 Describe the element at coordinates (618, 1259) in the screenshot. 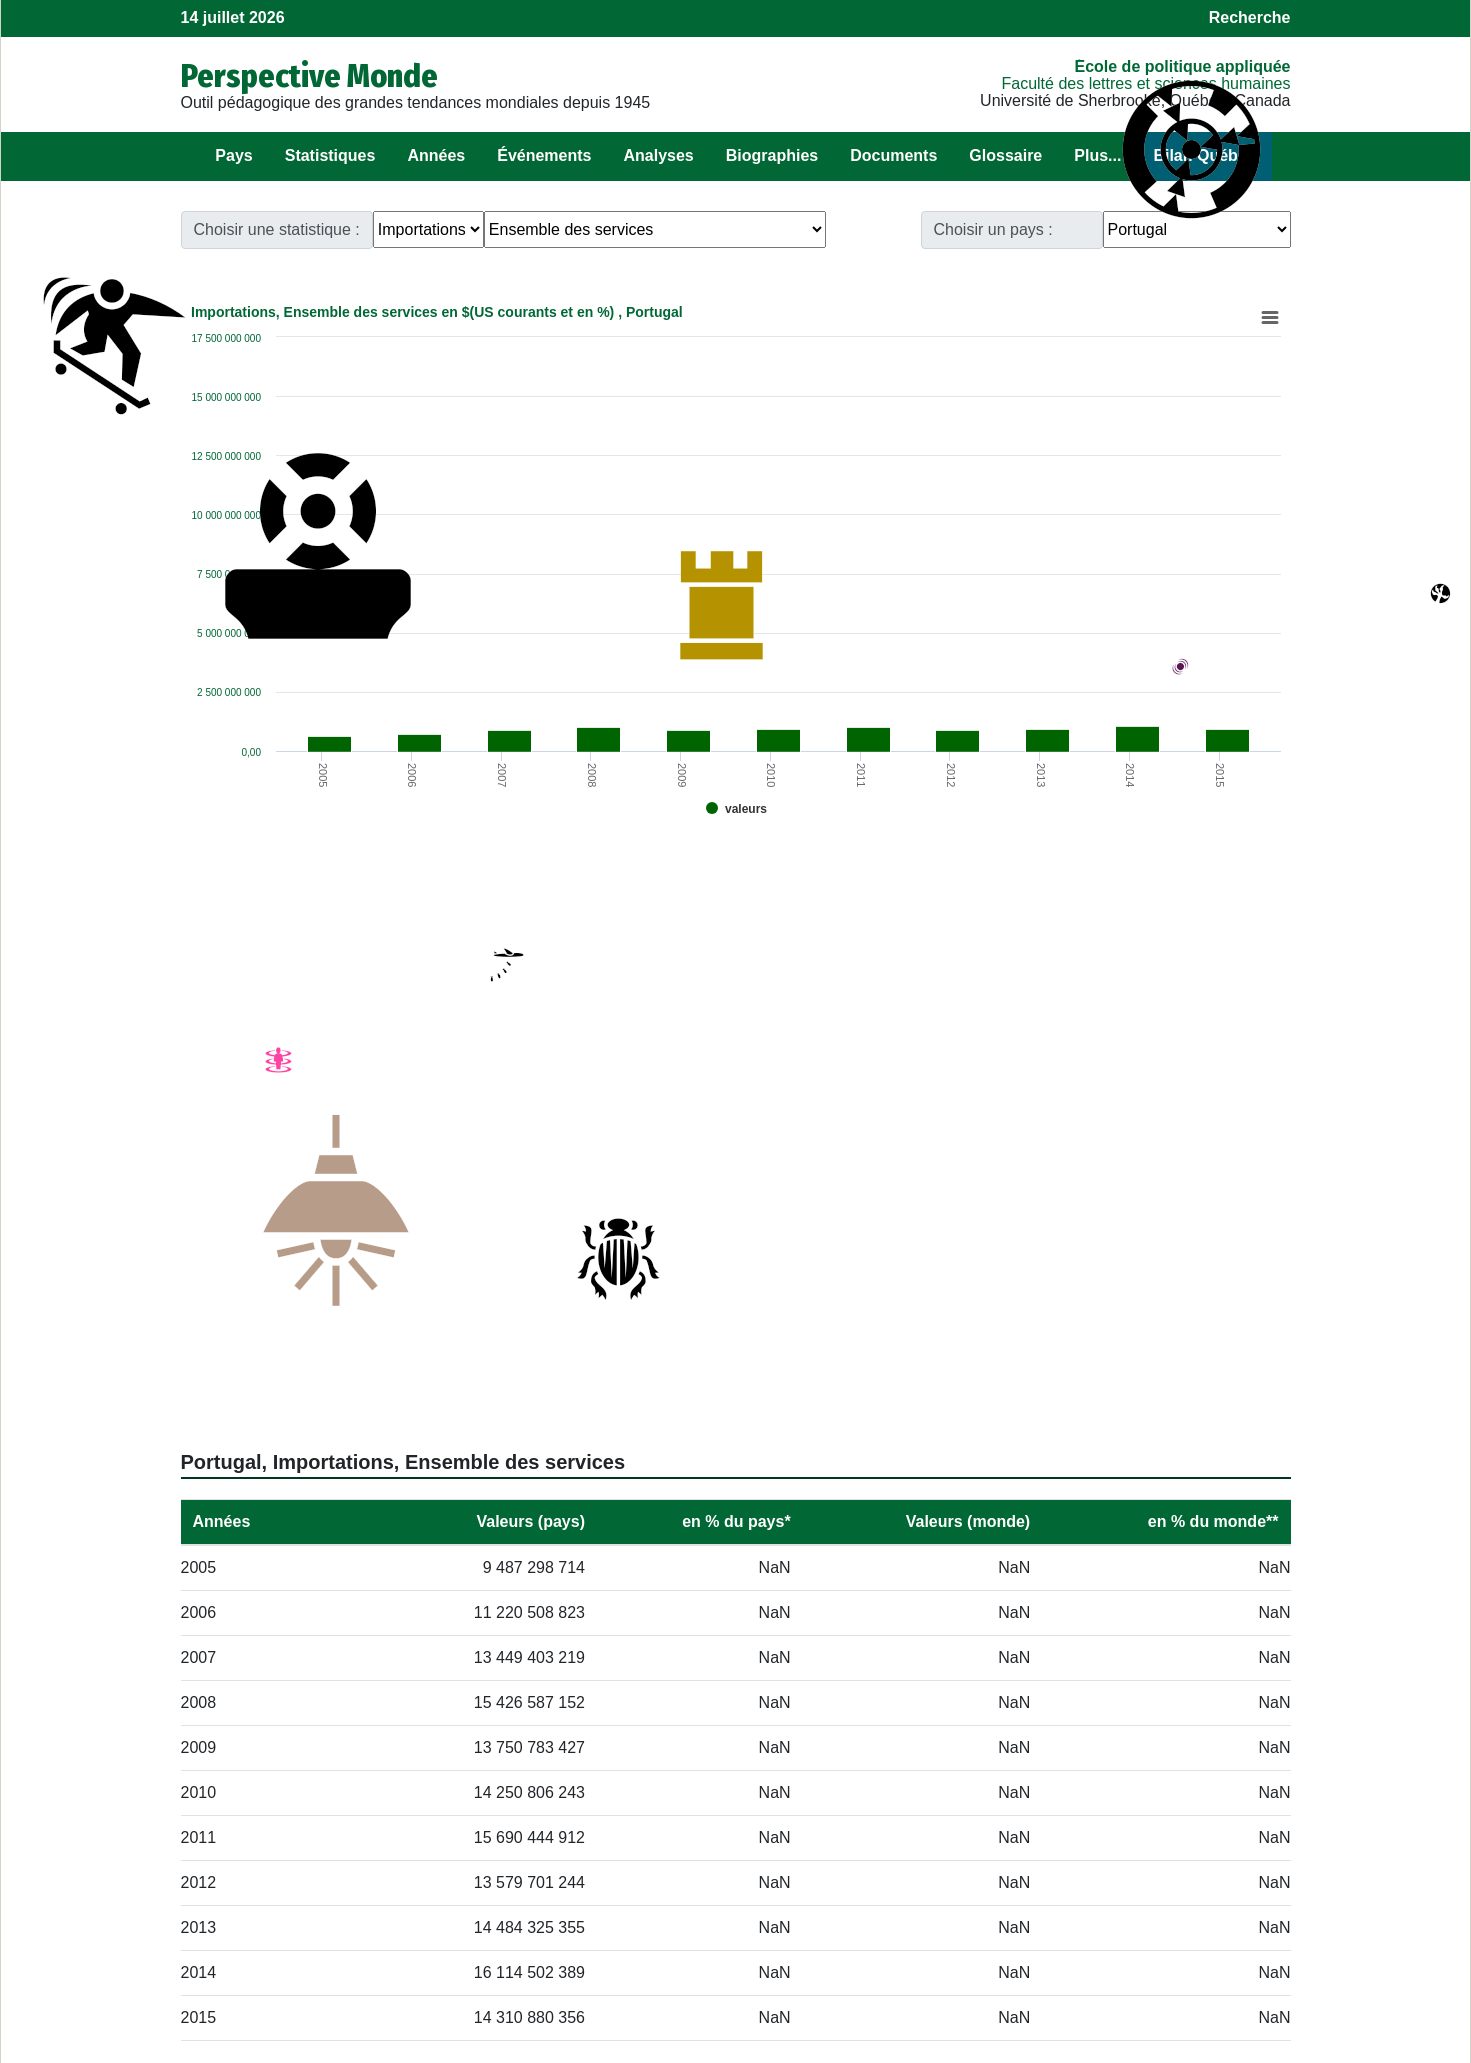

I see `egyptian or ancient history themed game element` at that location.